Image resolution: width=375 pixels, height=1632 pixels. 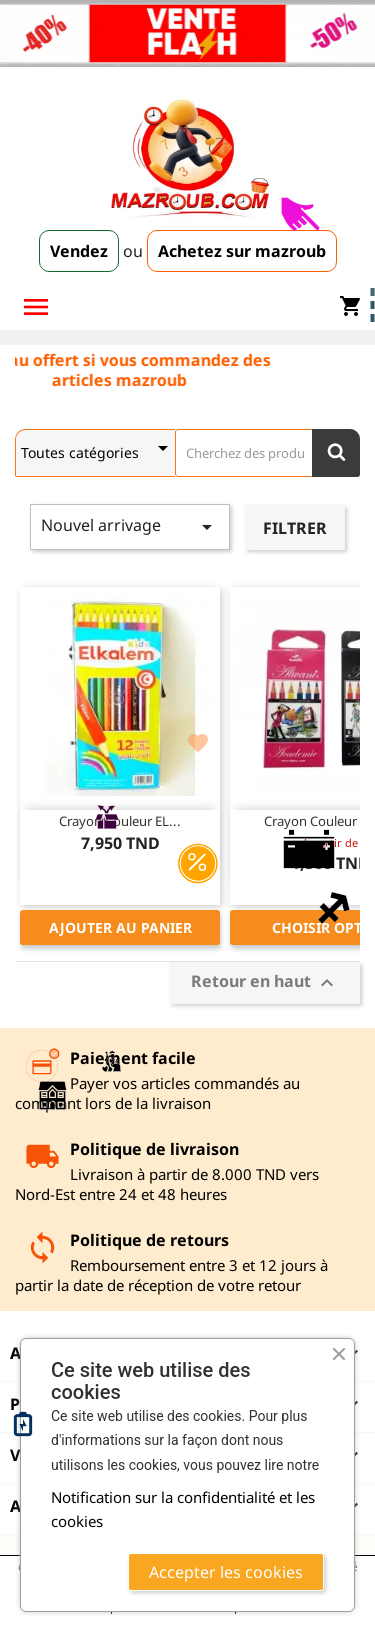 I want to click on tap to select or indicate an item, so click(x=300, y=216).